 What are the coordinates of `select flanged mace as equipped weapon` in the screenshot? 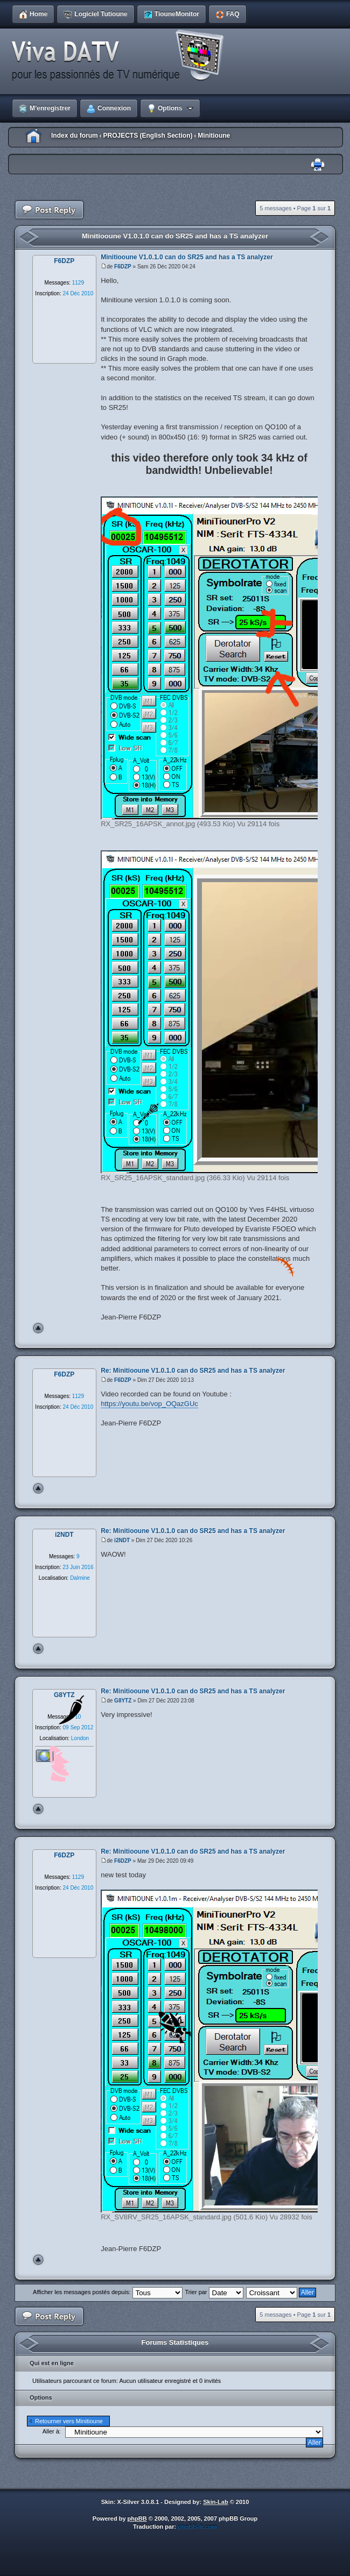 It's located at (149, 1113).